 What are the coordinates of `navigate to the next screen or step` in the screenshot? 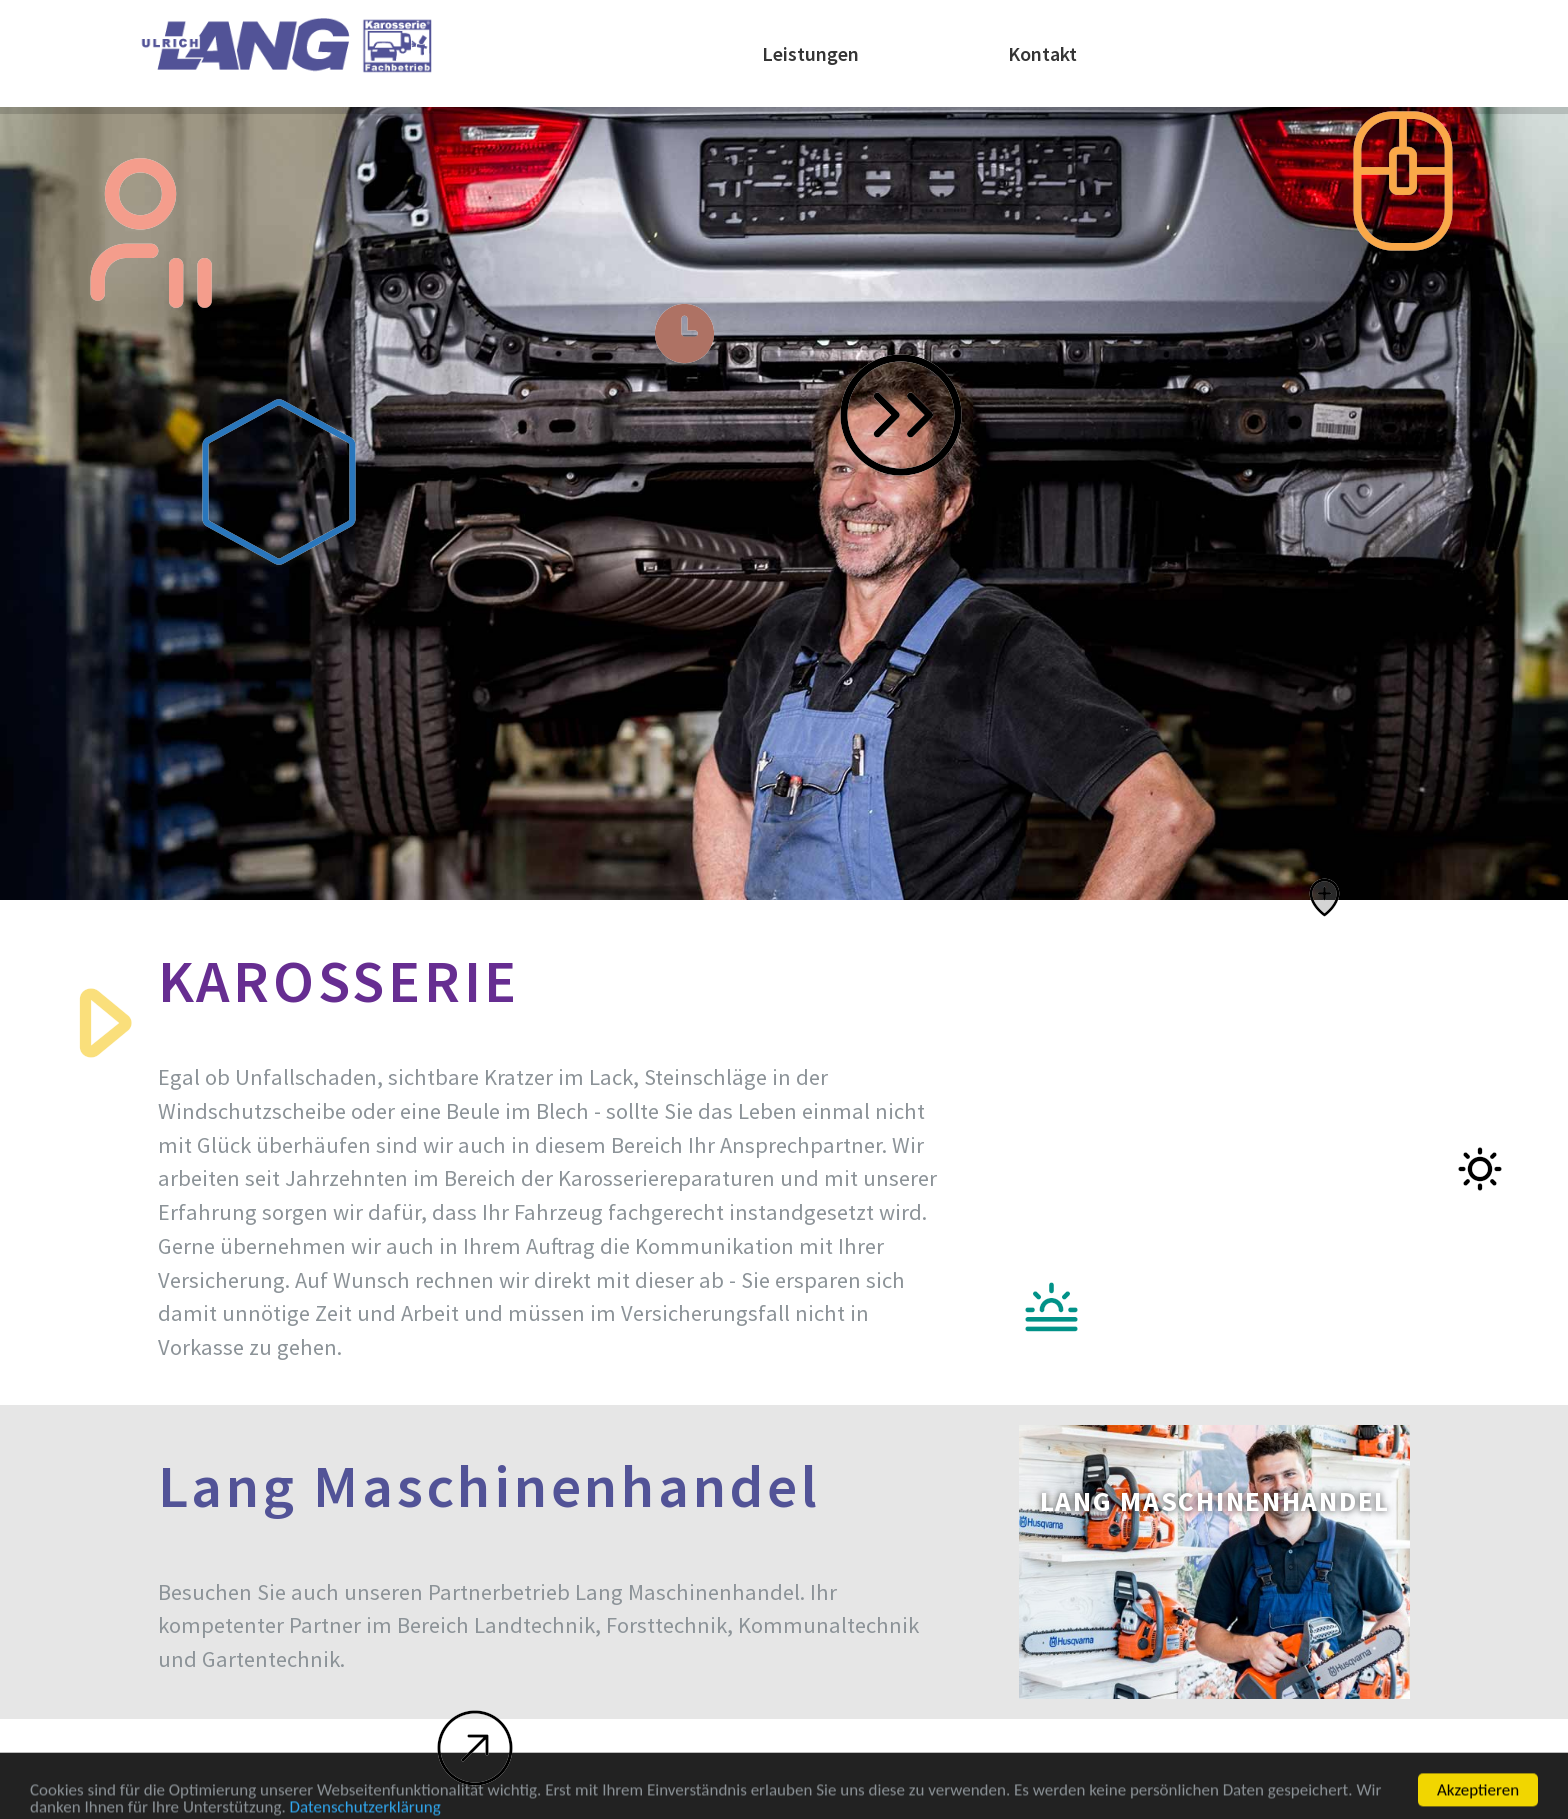 It's located at (100, 1023).